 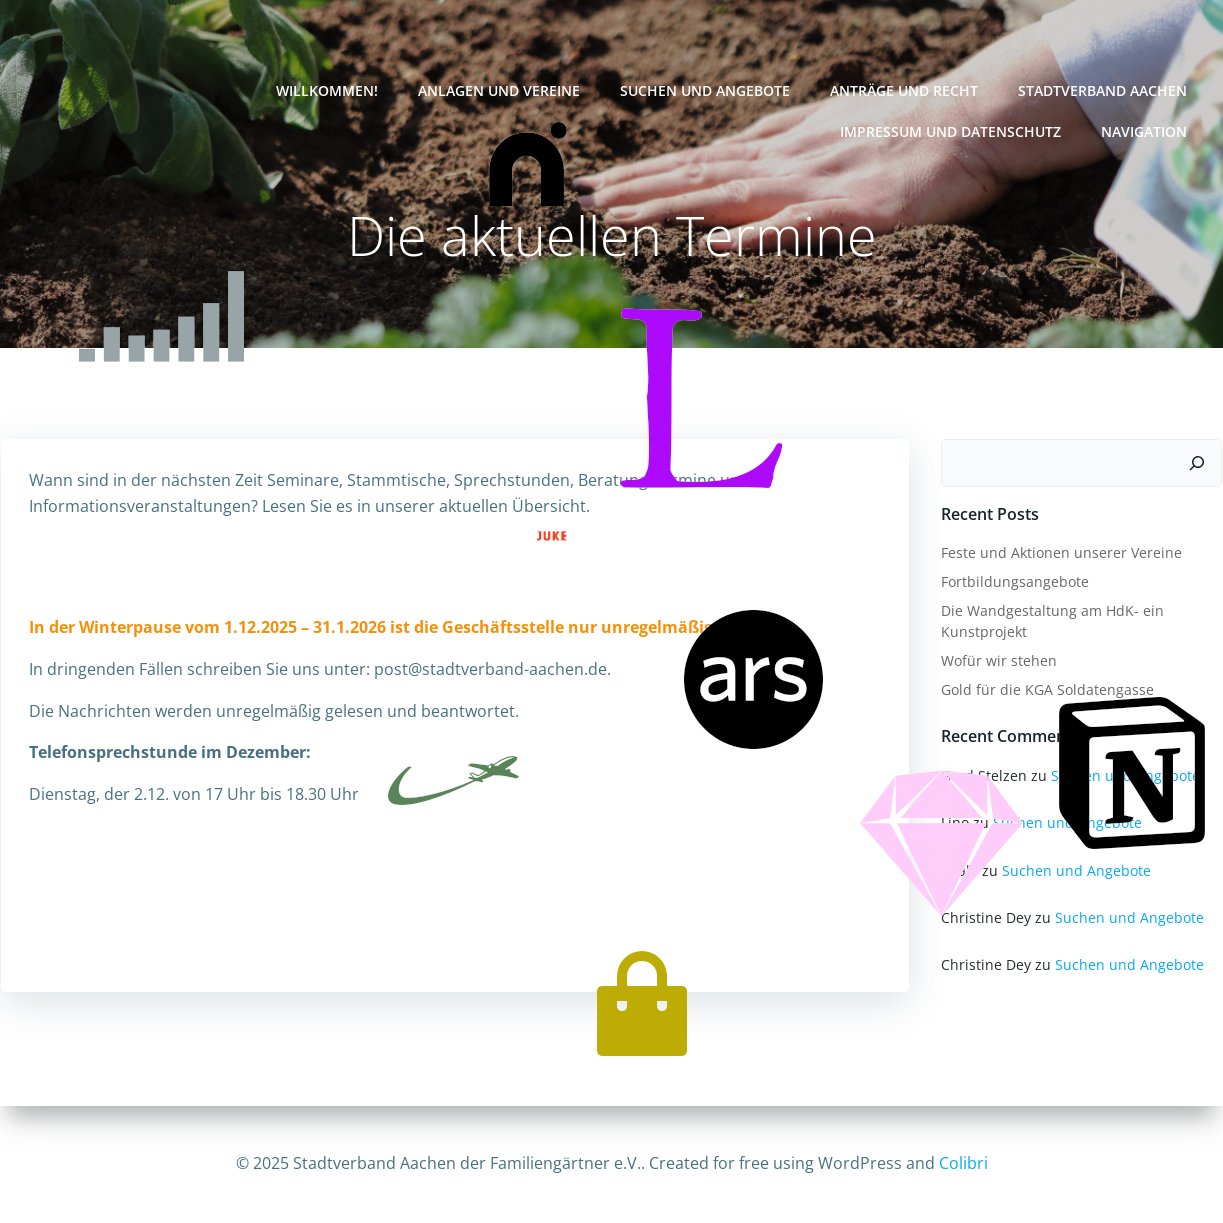 What do you see at coordinates (528, 164) in the screenshot?
I see `namebase brand logo` at bounding box center [528, 164].